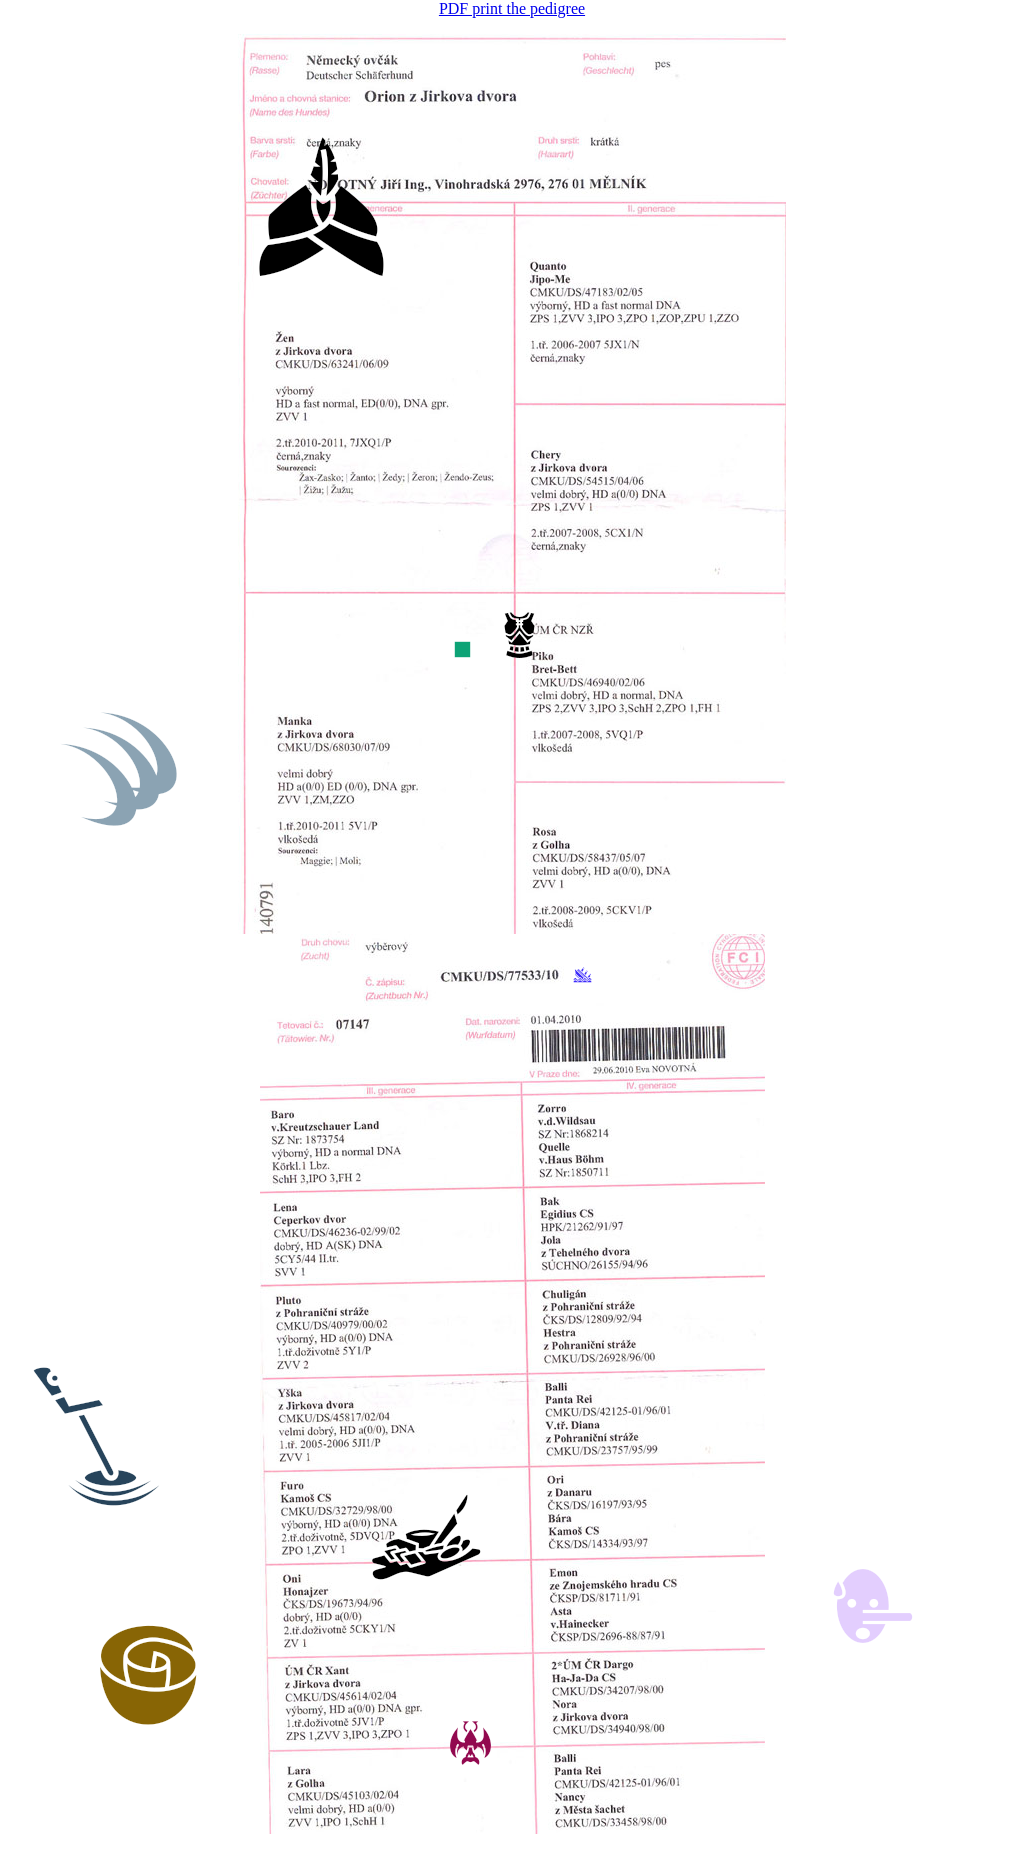 This screenshot has width=1024, height=1850. What do you see at coordinates (96, 1436) in the screenshot?
I see `metal detector tool or feature` at bounding box center [96, 1436].